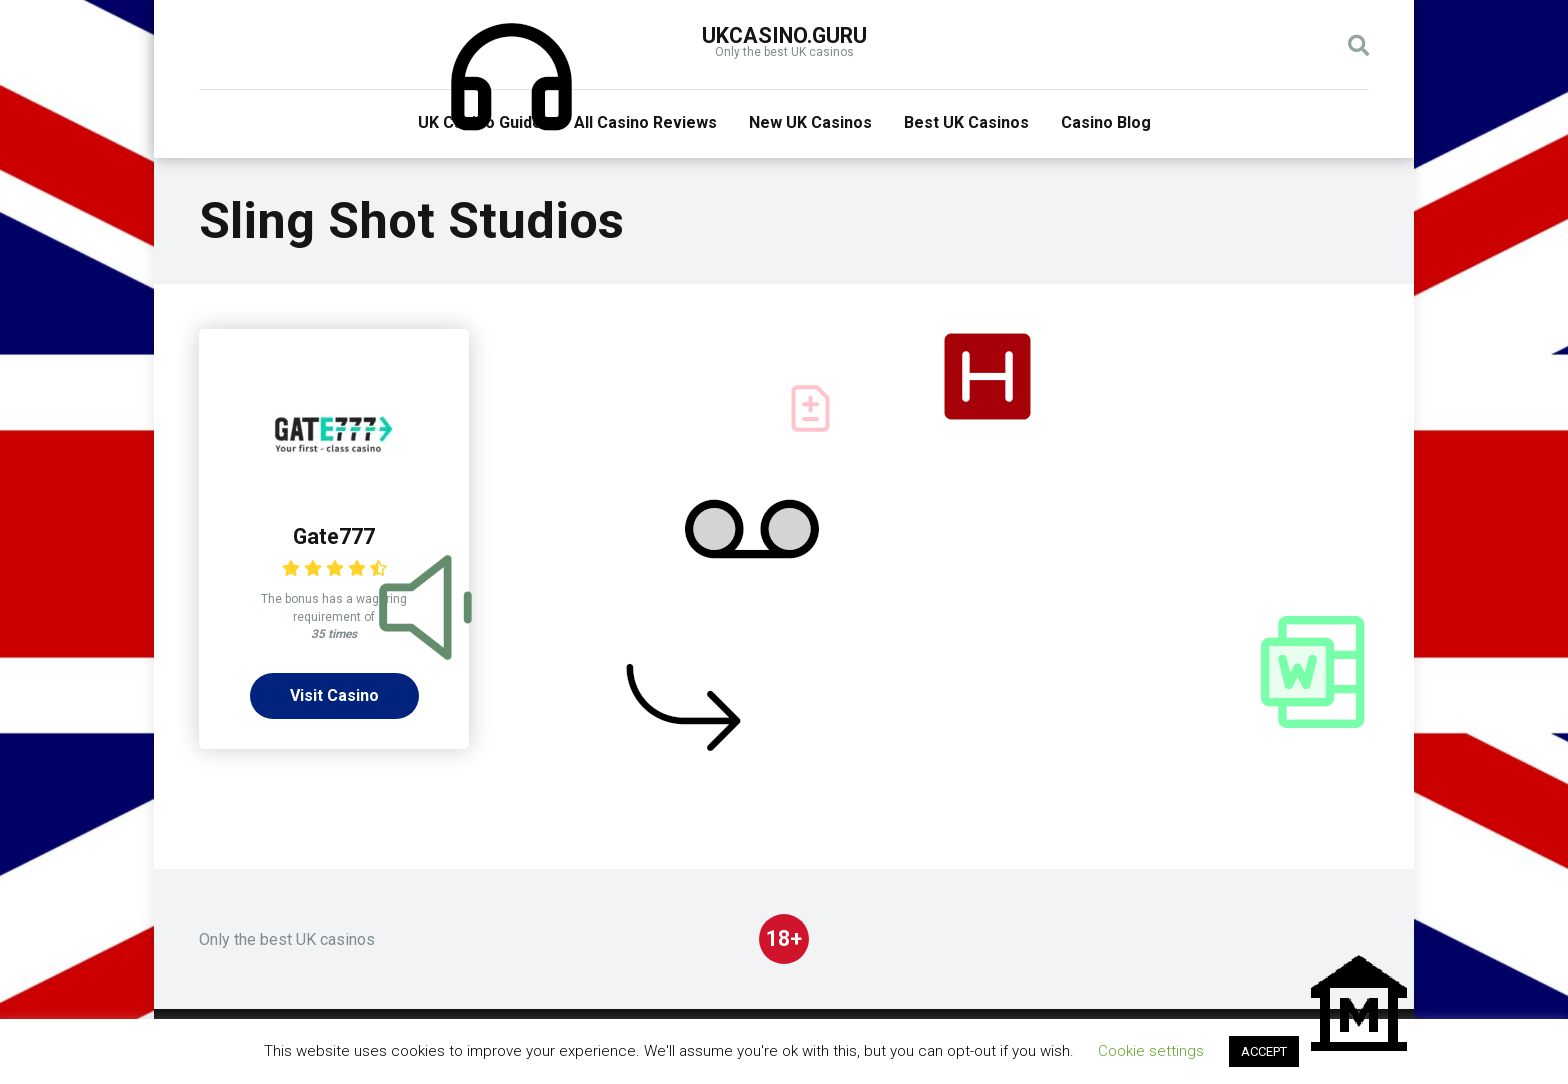 The image size is (1568, 1084). Describe the element at coordinates (1359, 1003) in the screenshot. I see `view nearby museums` at that location.